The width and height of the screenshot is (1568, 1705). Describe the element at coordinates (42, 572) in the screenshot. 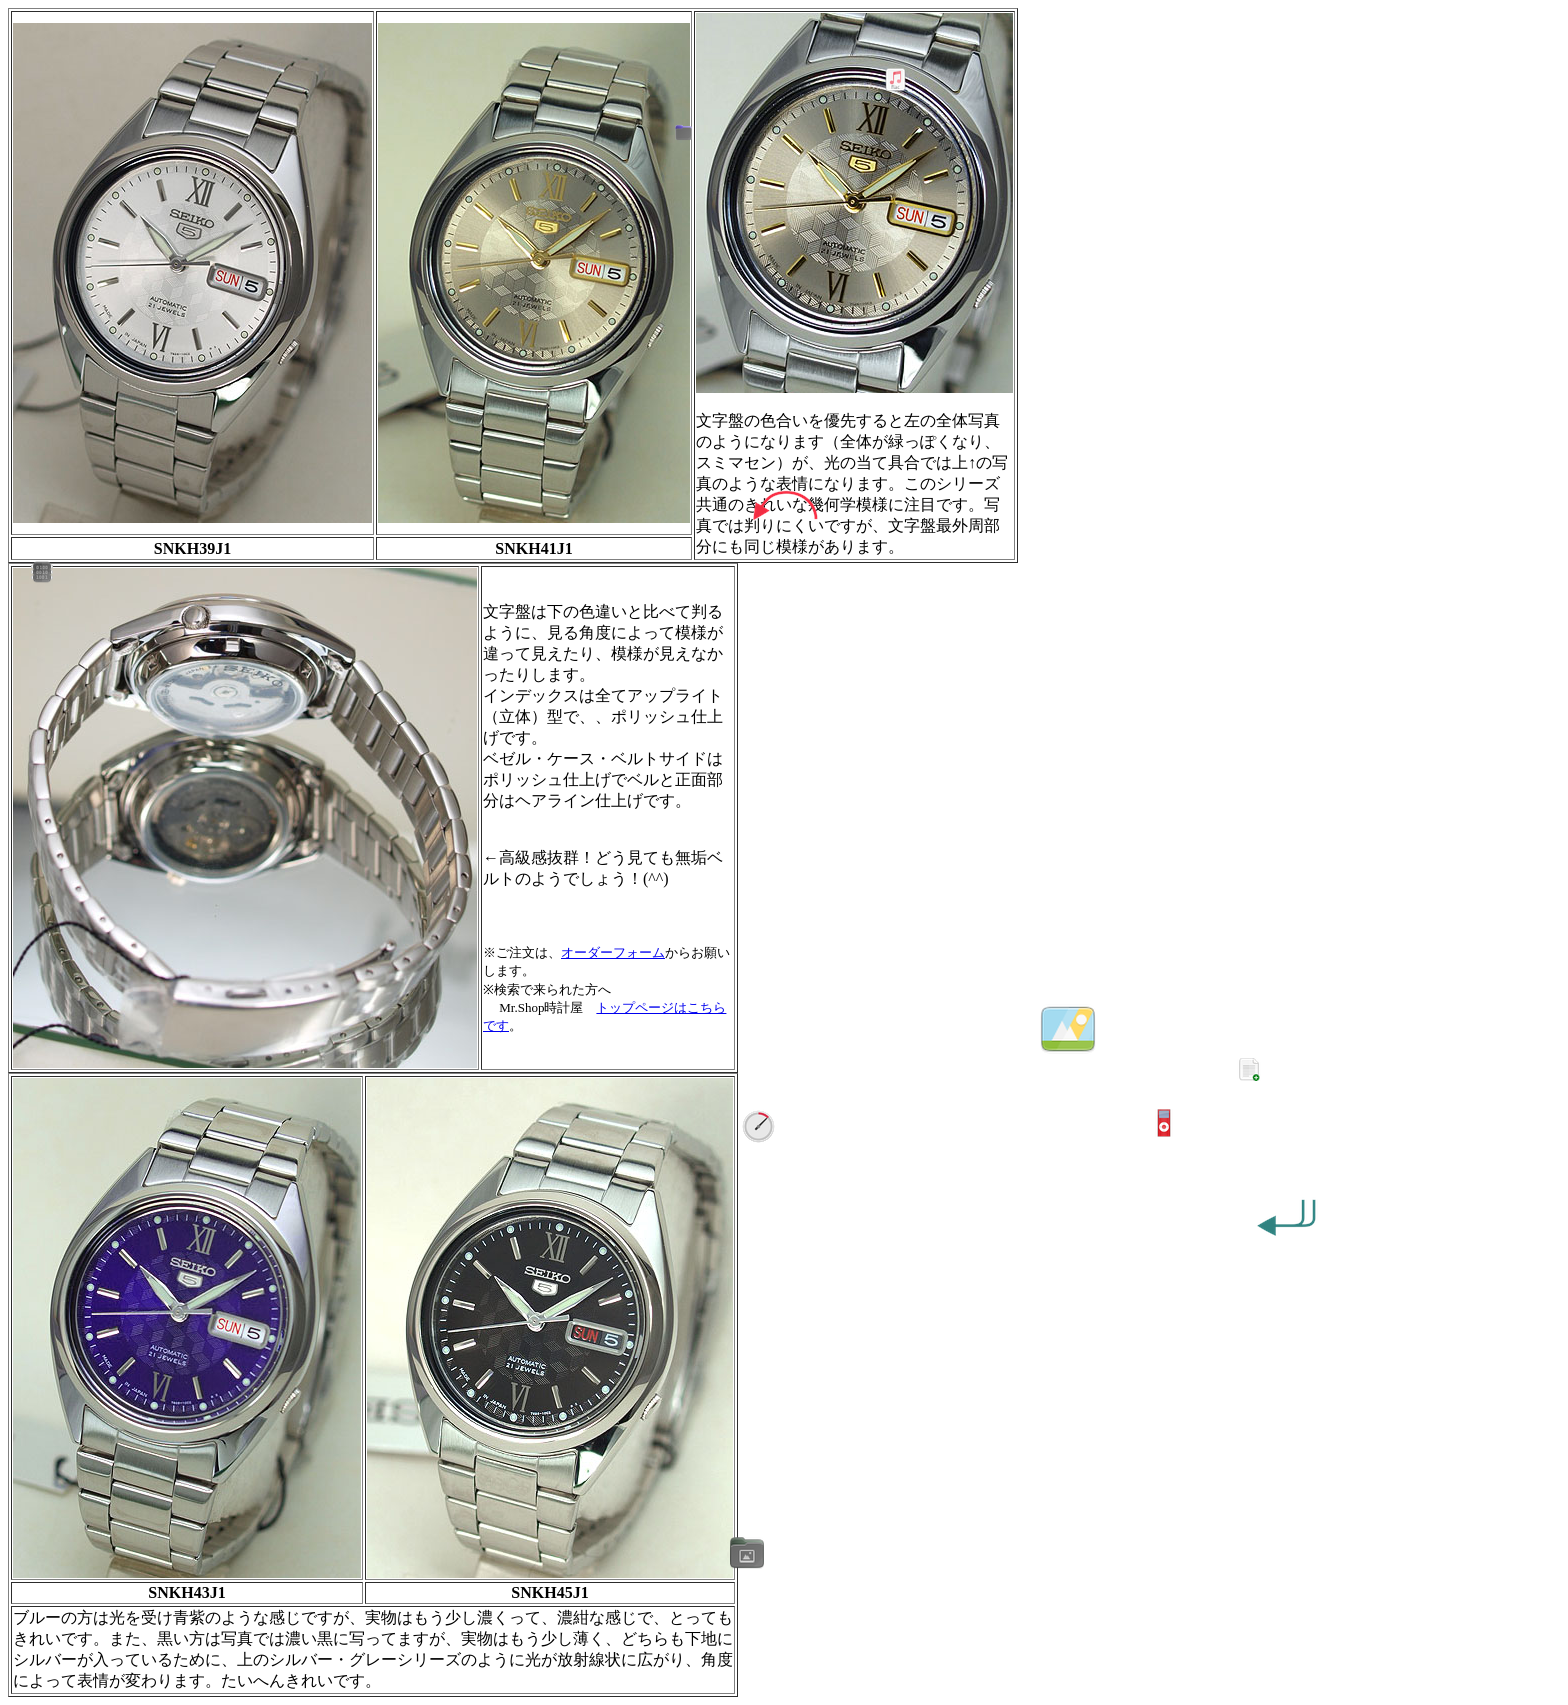

I see `firmware file type indicator` at that location.